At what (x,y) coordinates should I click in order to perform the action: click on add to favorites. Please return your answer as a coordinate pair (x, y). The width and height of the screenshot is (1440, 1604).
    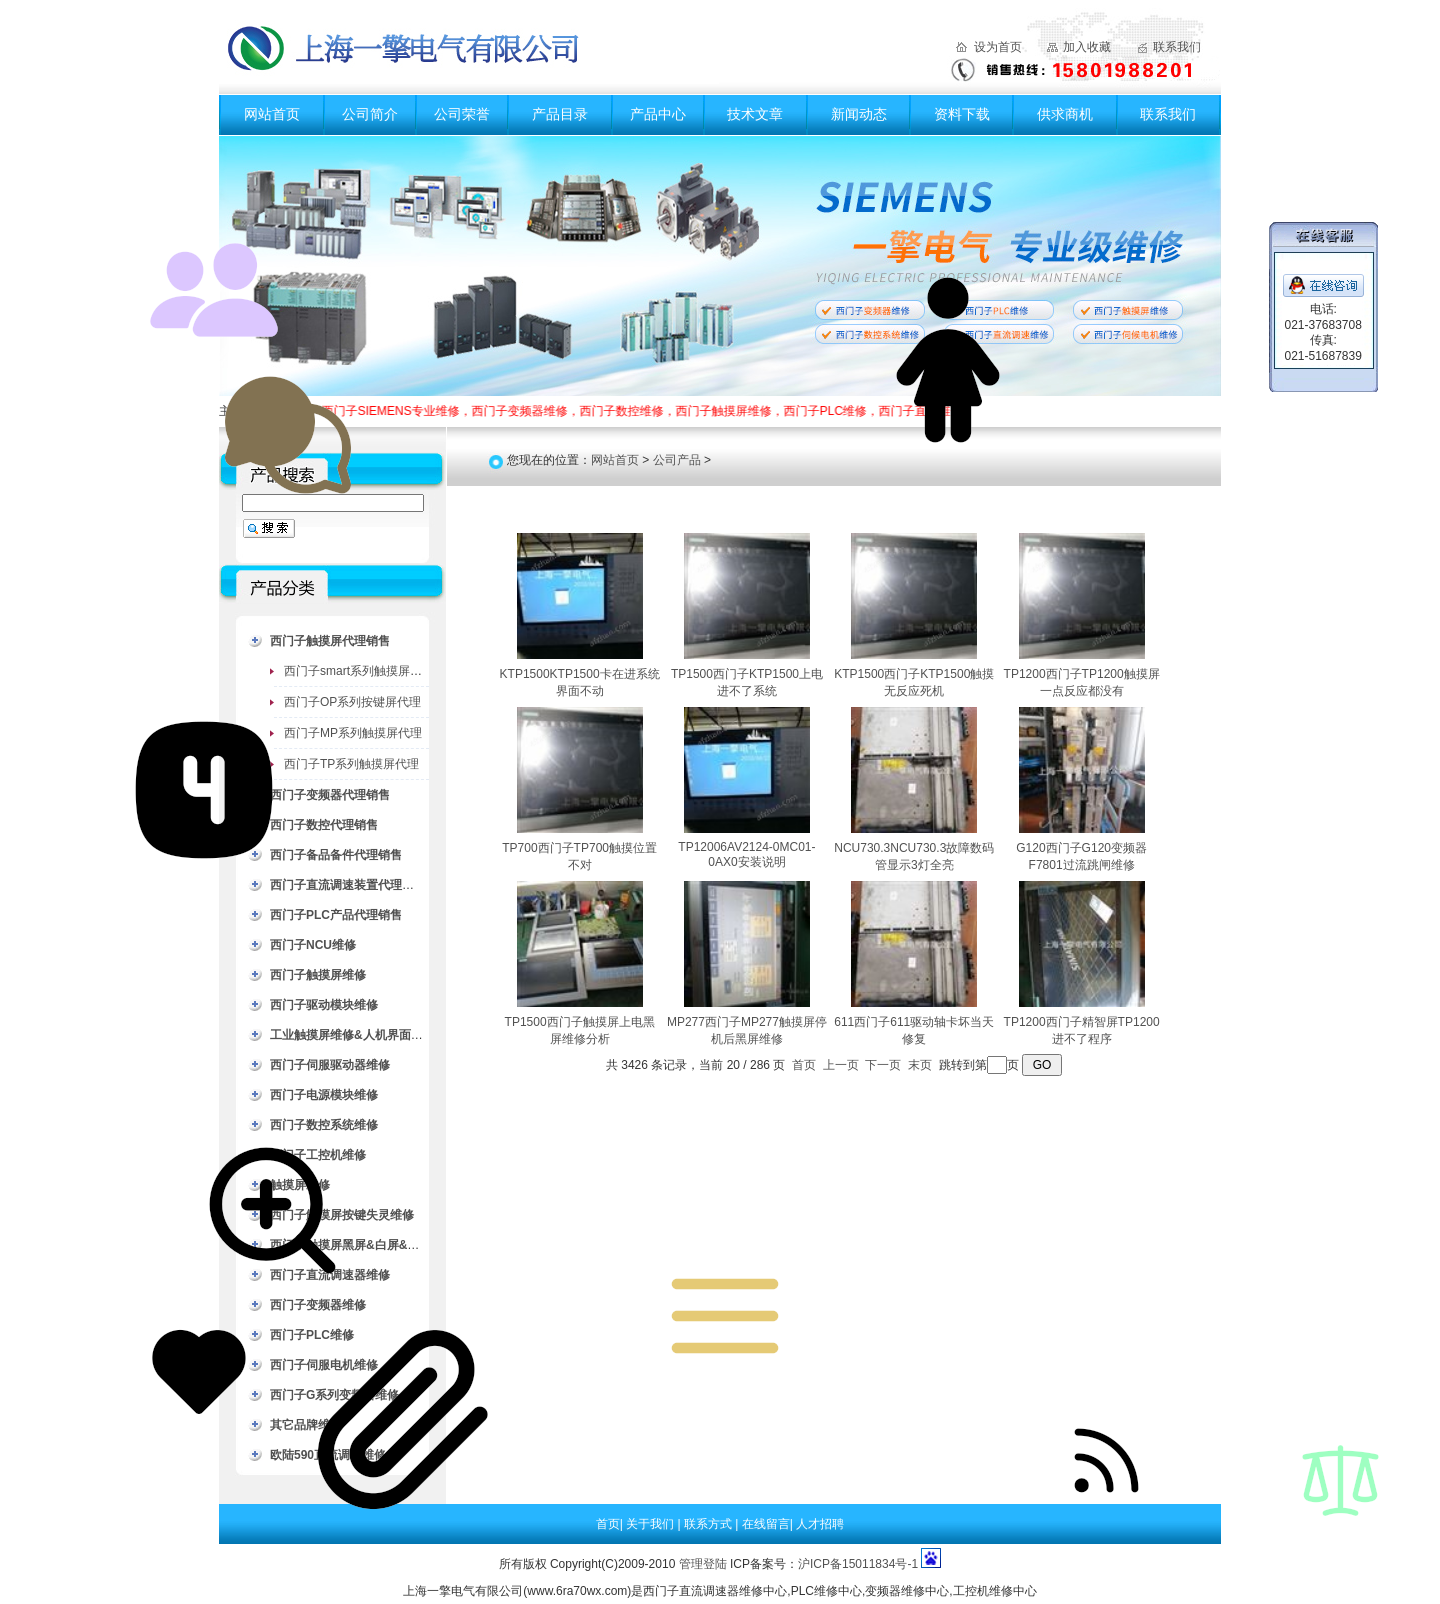
    Looking at the image, I should click on (199, 1372).